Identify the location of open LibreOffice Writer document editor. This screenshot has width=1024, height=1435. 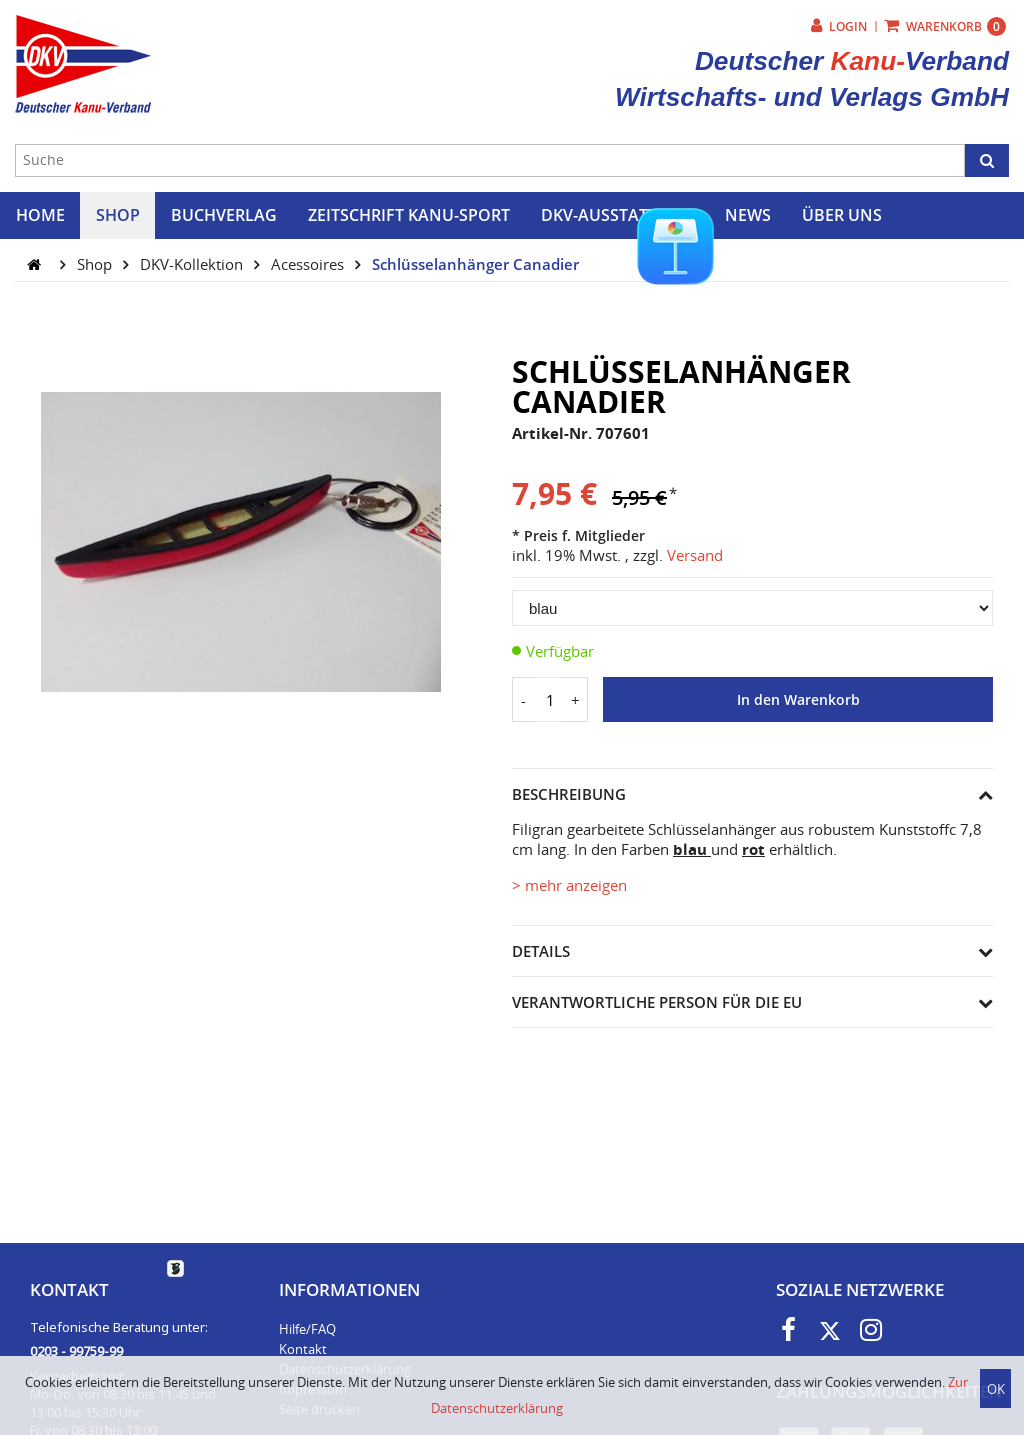
(675, 246).